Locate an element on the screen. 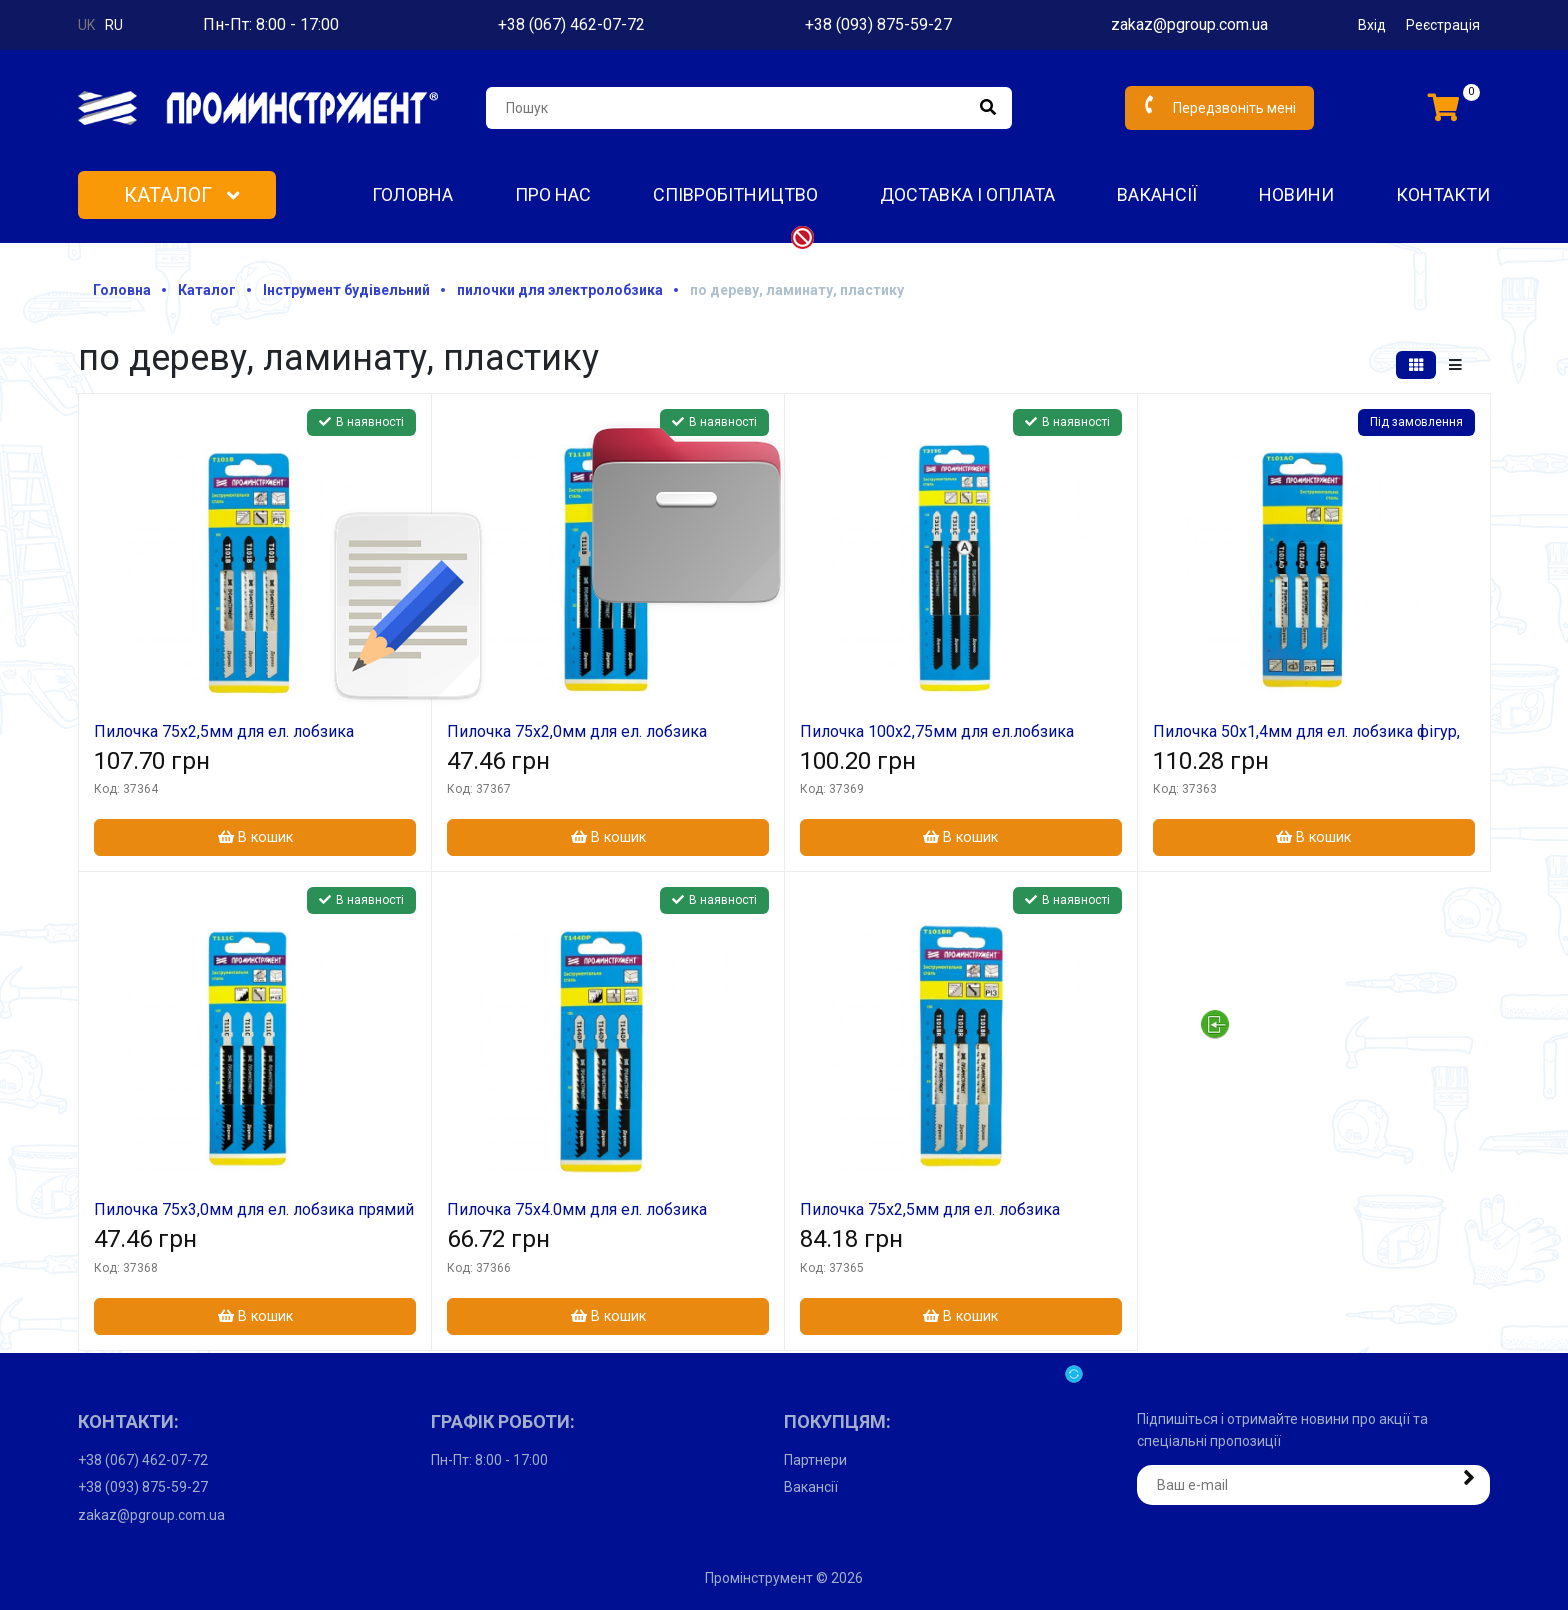  file is currently syncing with Insync cloud storage is located at coordinates (1074, 1374).